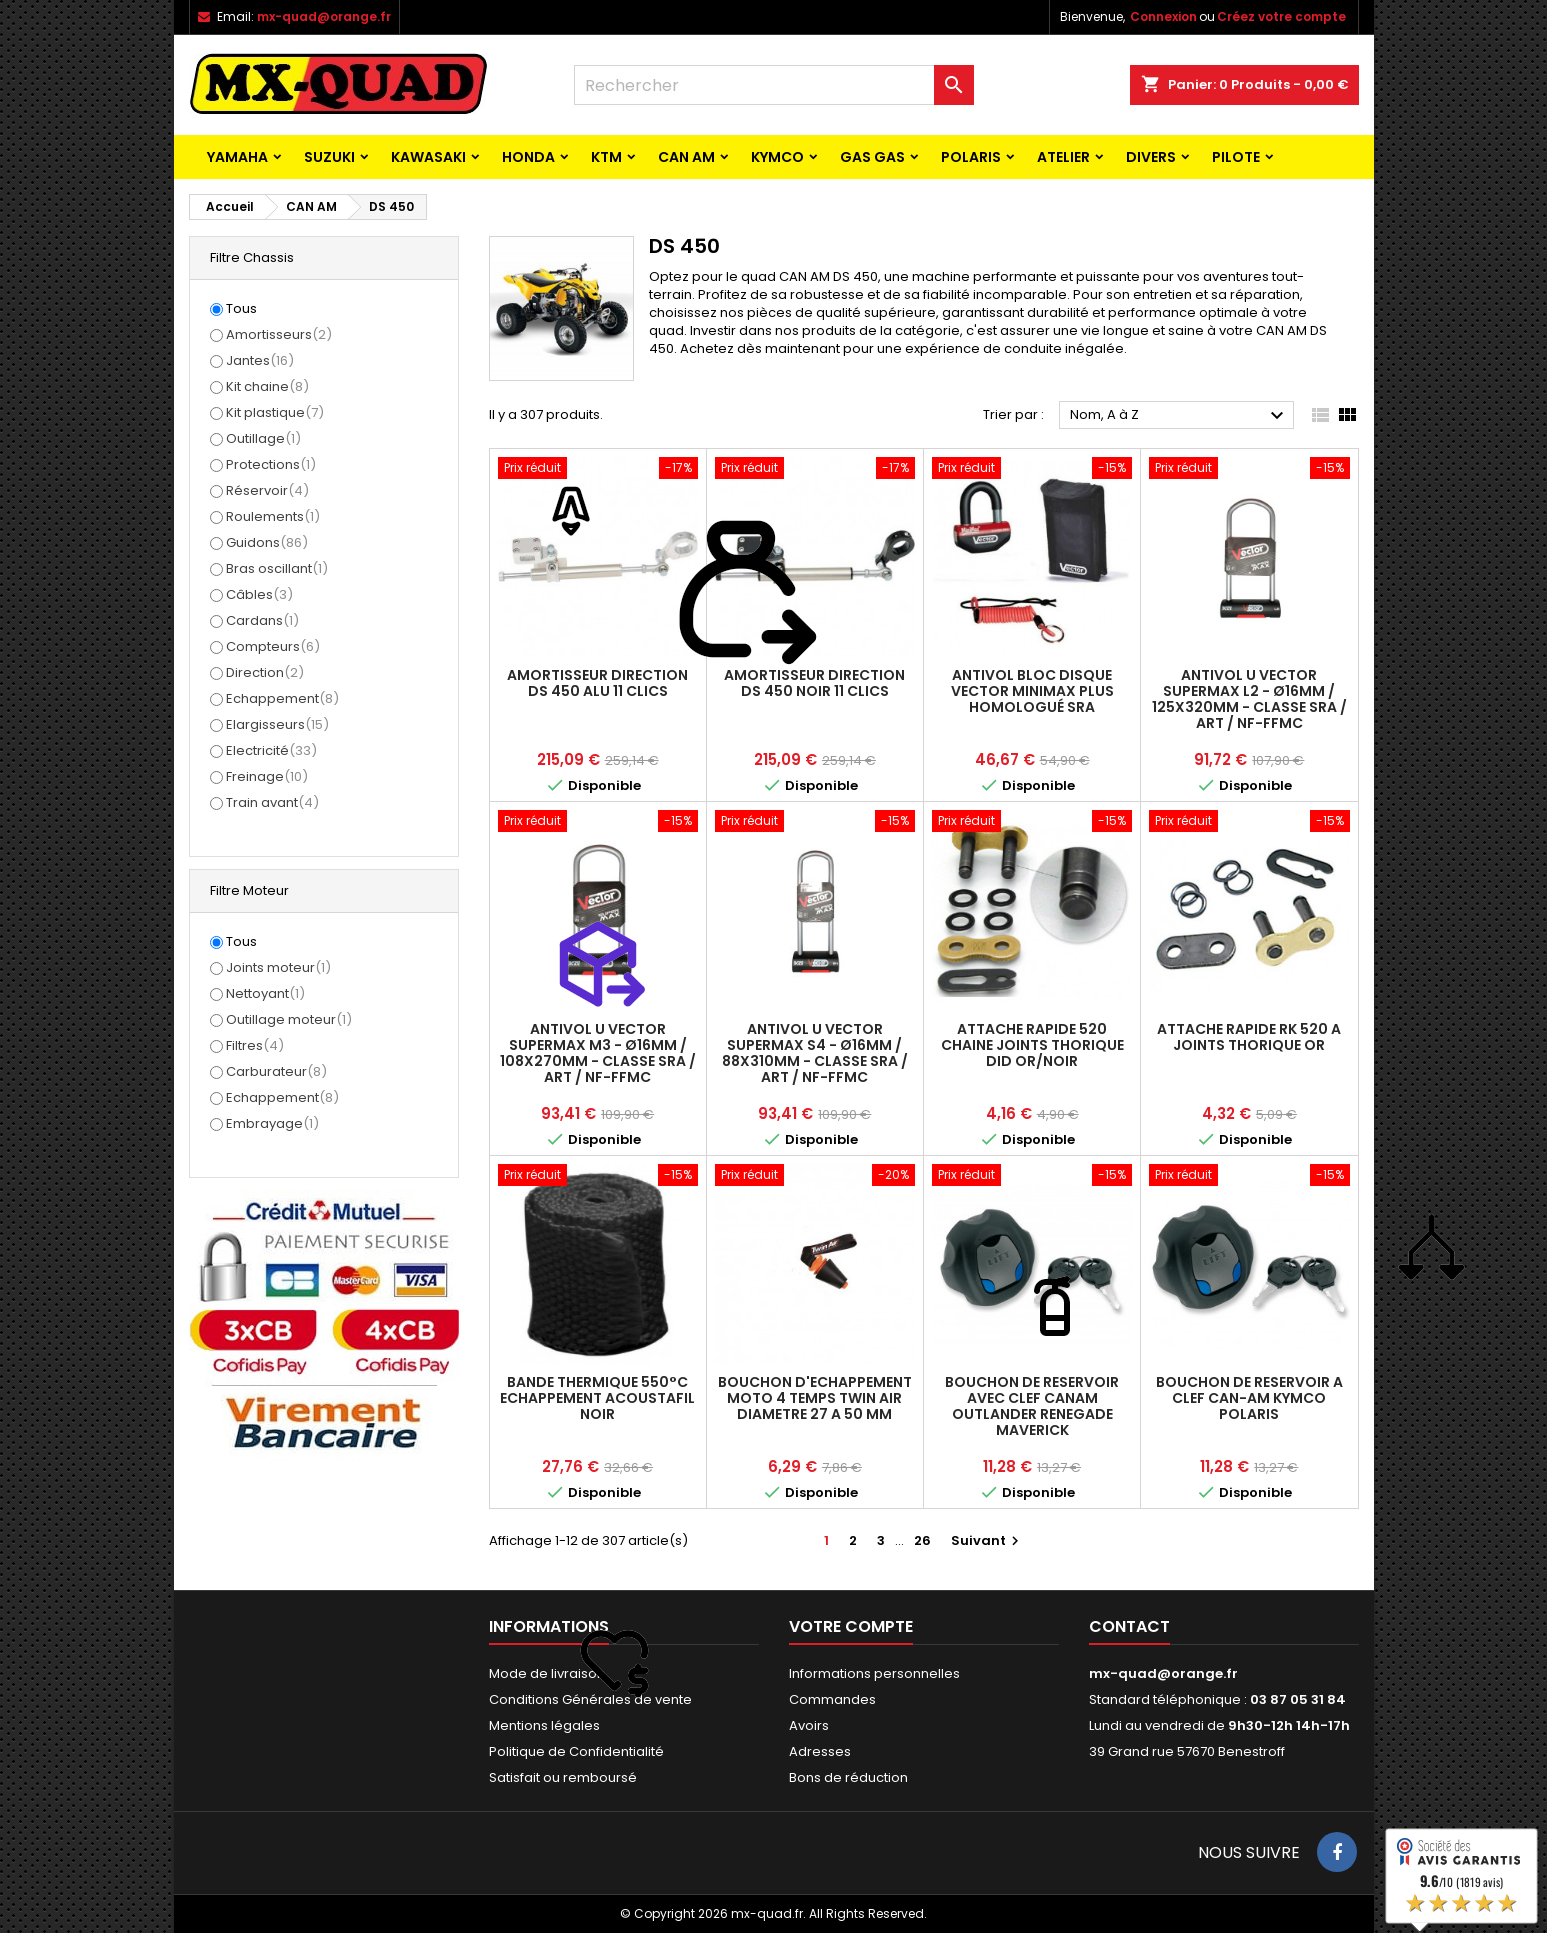 This screenshot has height=1933, width=1547. I want to click on astro framework logo, so click(571, 510).